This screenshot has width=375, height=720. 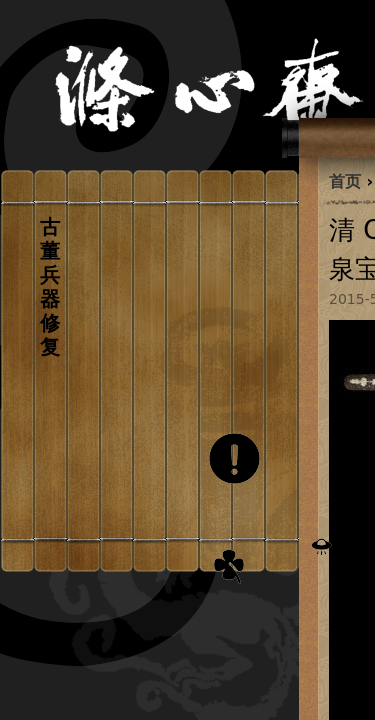 I want to click on indicates a lucky or bonus reward, so click(x=229, y=566).